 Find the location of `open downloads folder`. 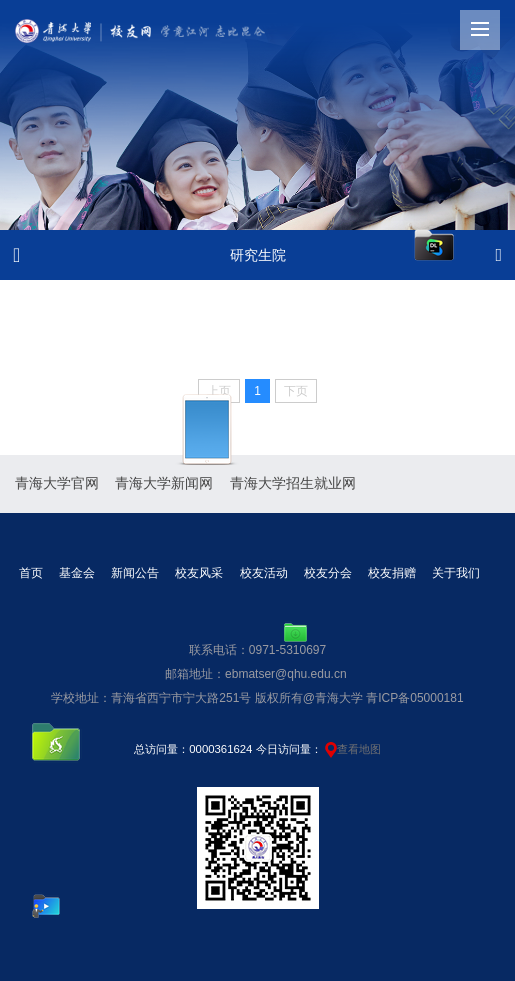

open downloads folder is located at coordinates (295, 632).